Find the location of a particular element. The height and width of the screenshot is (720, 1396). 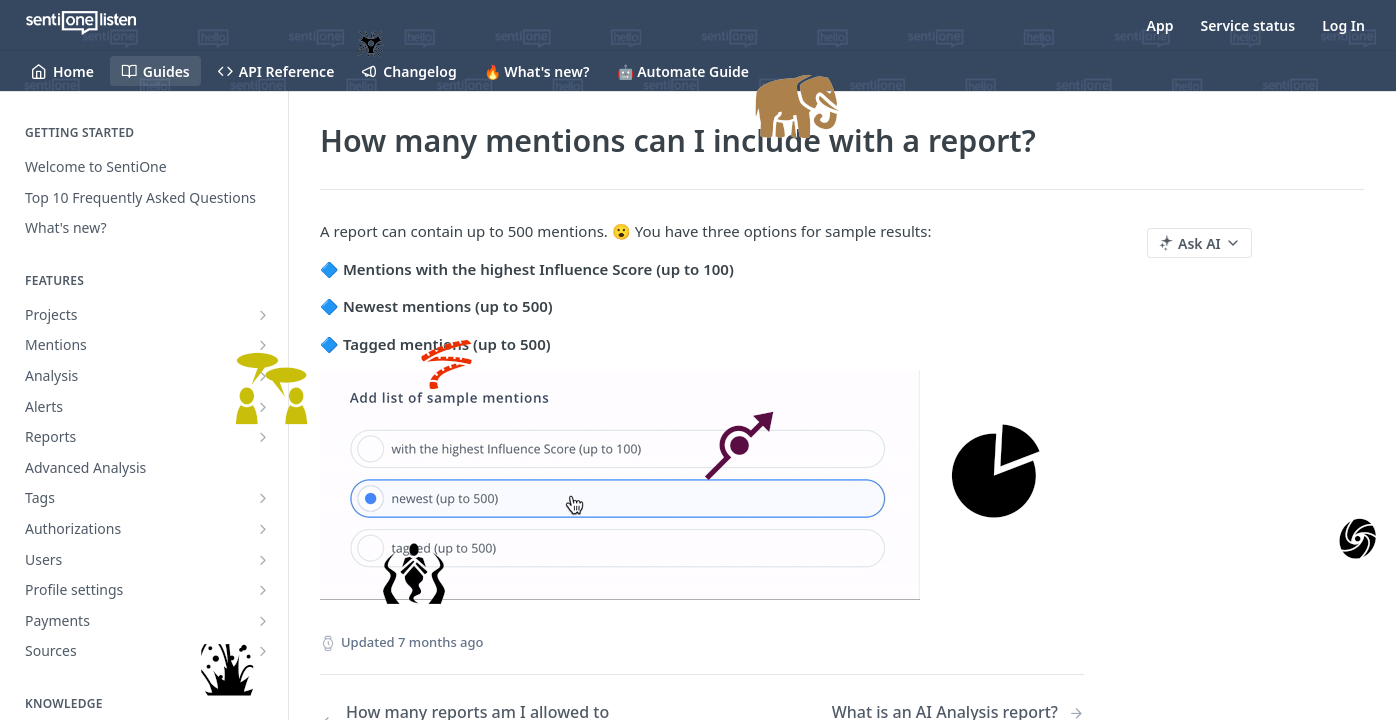

indicates an alternate route or detour ahead is located at coordinates (739, 445).